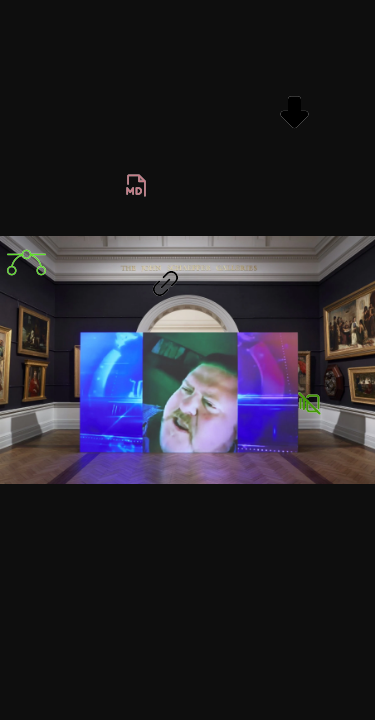  I want to click on markdown file type indicator, so click(136, 185).